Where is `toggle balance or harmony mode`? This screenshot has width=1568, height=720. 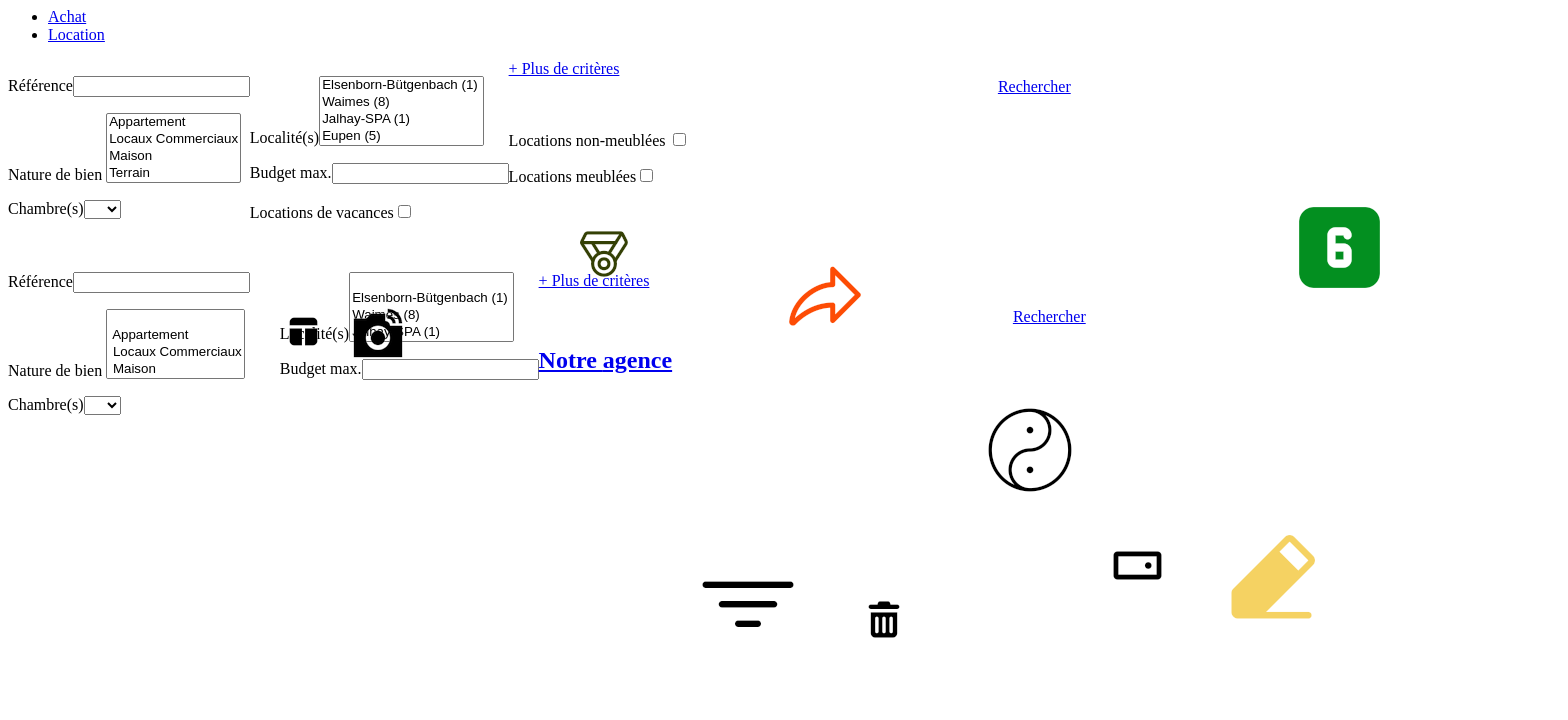 toggle balance or harmony mode is located at coordinates (1030, 450).